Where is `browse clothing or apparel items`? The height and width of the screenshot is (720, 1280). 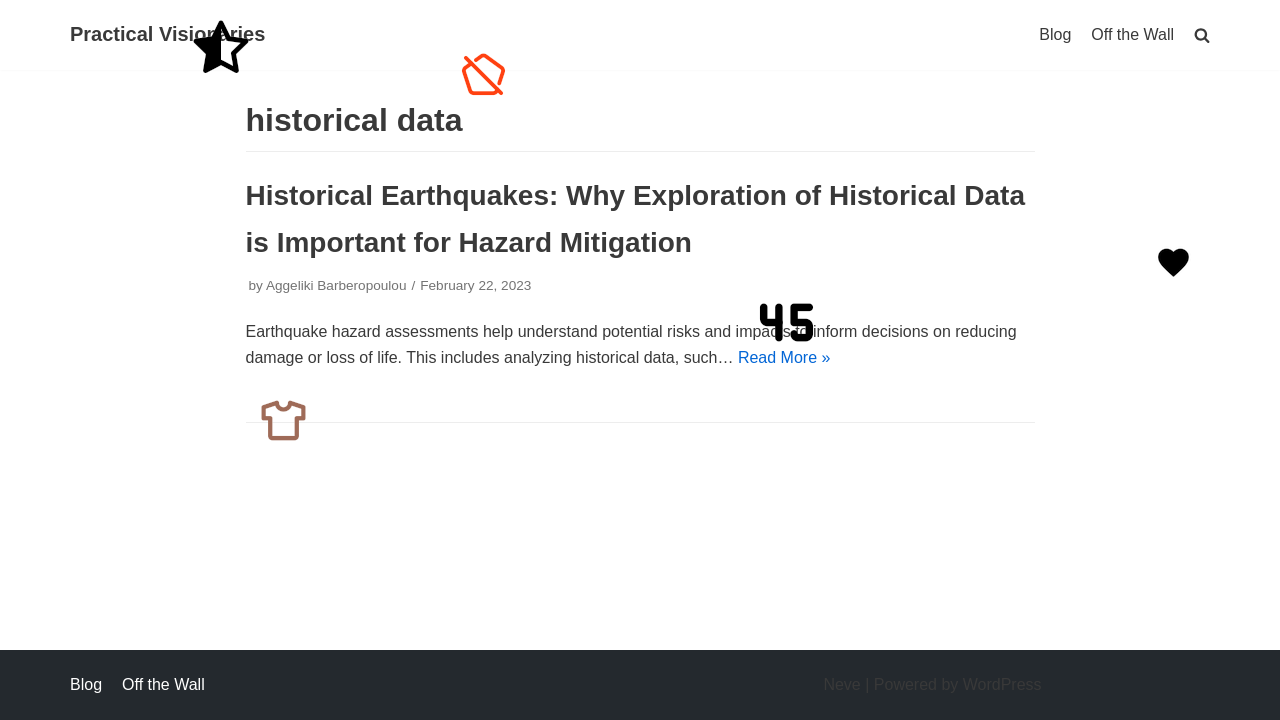 browse clothing or apparel items is located at coordinates (283, 420).